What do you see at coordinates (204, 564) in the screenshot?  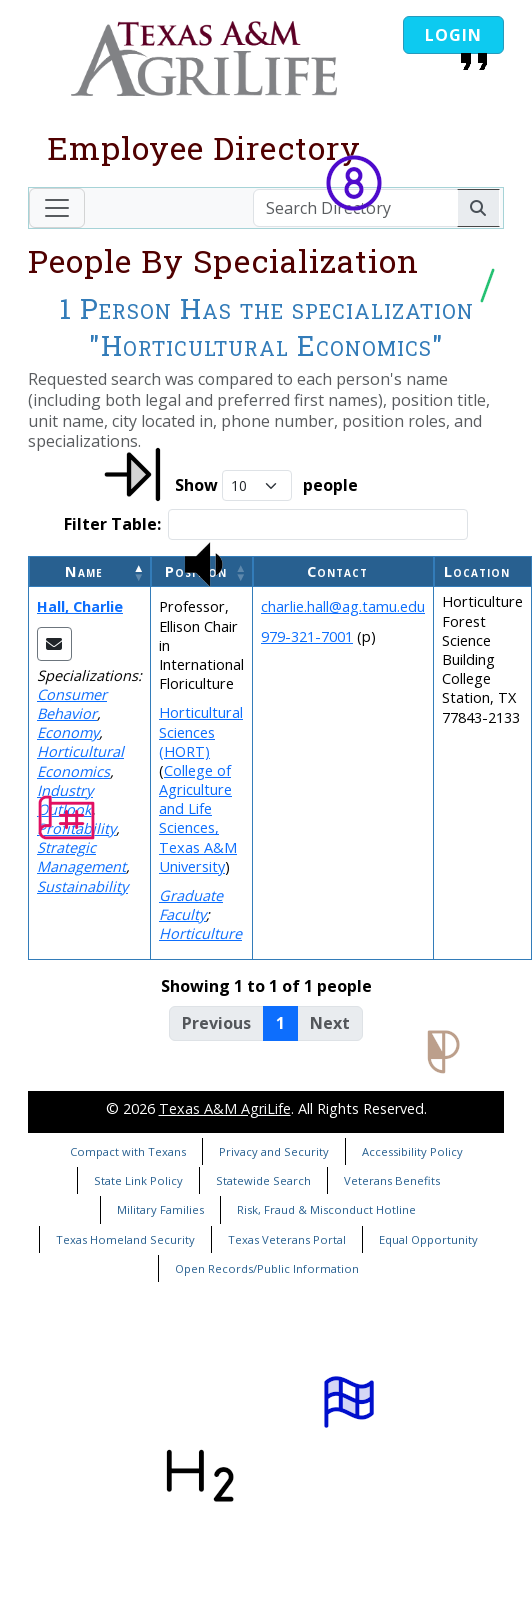 I see `decrease audio volume` at bounding box center [204, 564].